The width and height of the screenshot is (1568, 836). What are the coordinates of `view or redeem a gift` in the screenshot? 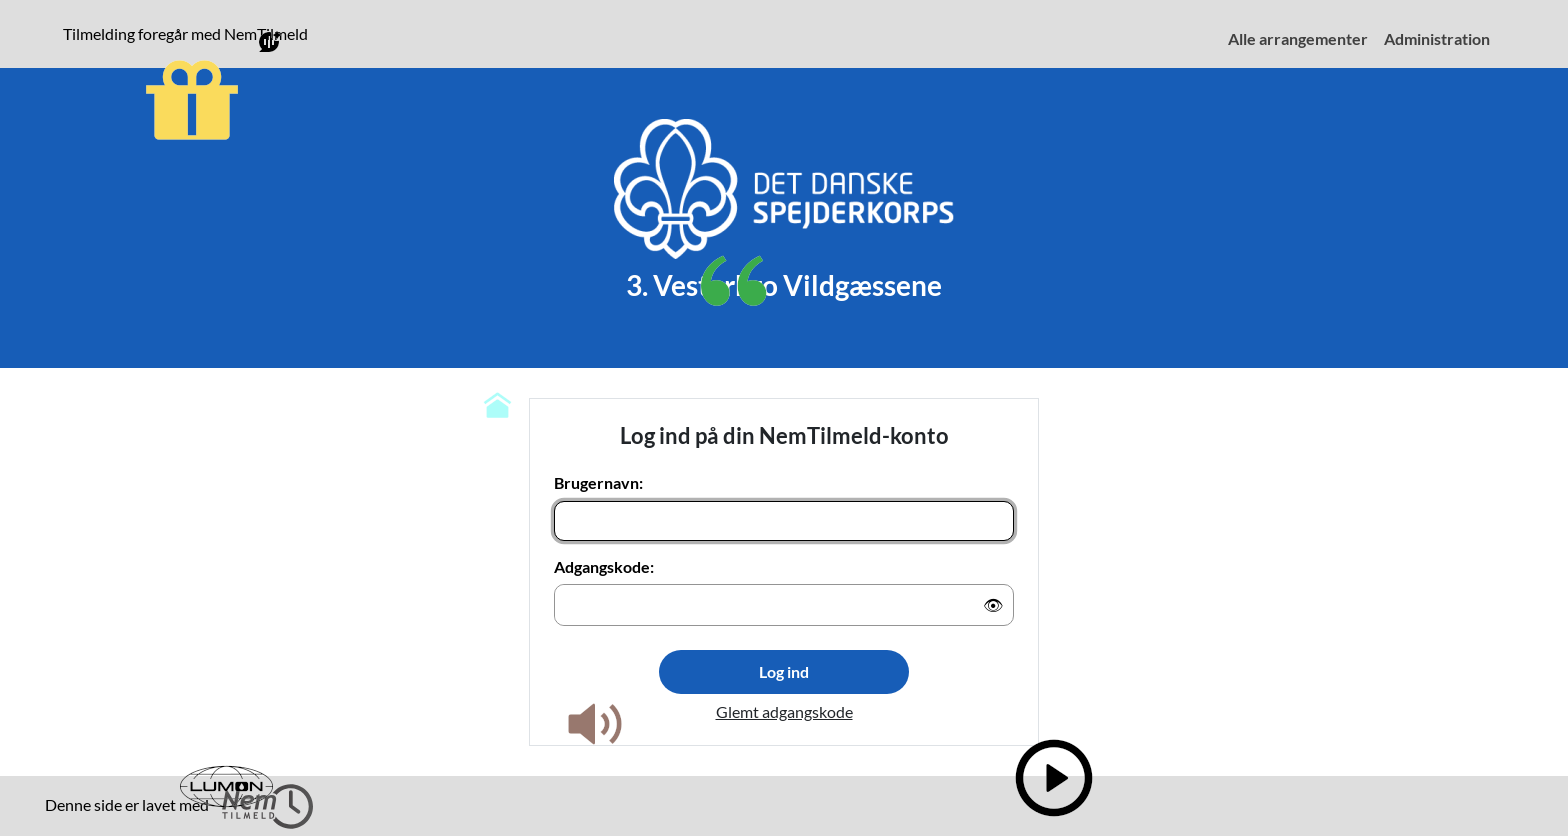 It's located at (192, 102).